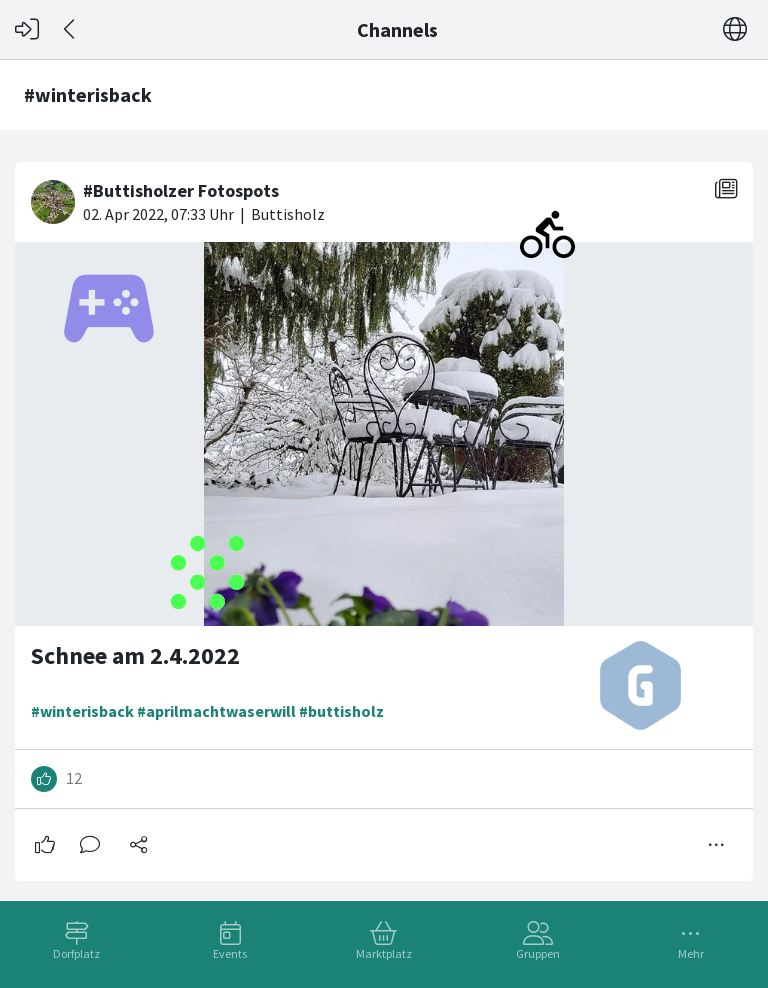  I want to click on access bike-related features or cycling mode, so click(547, 234).